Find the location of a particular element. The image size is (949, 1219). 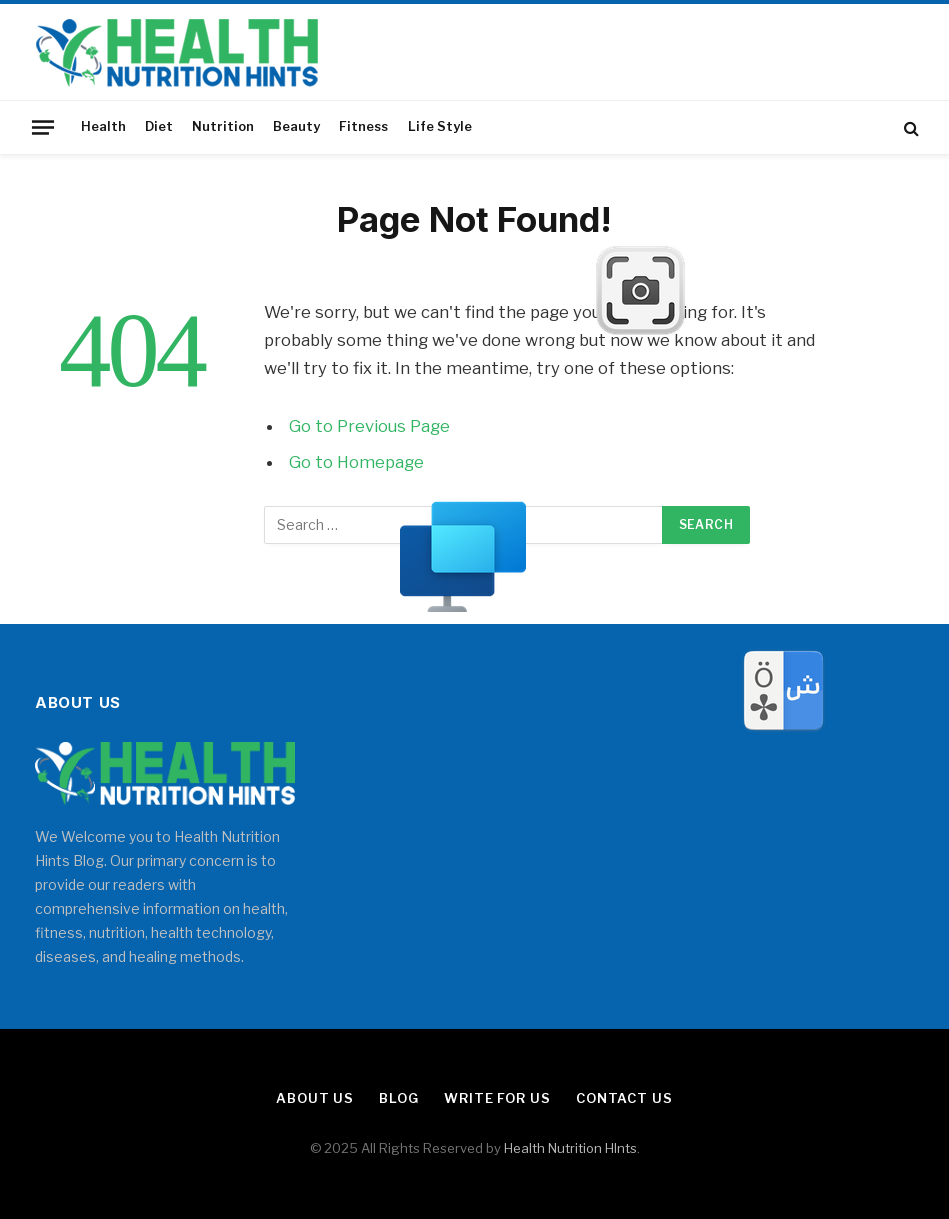

open the character map application is located at coordinates (783, 690).